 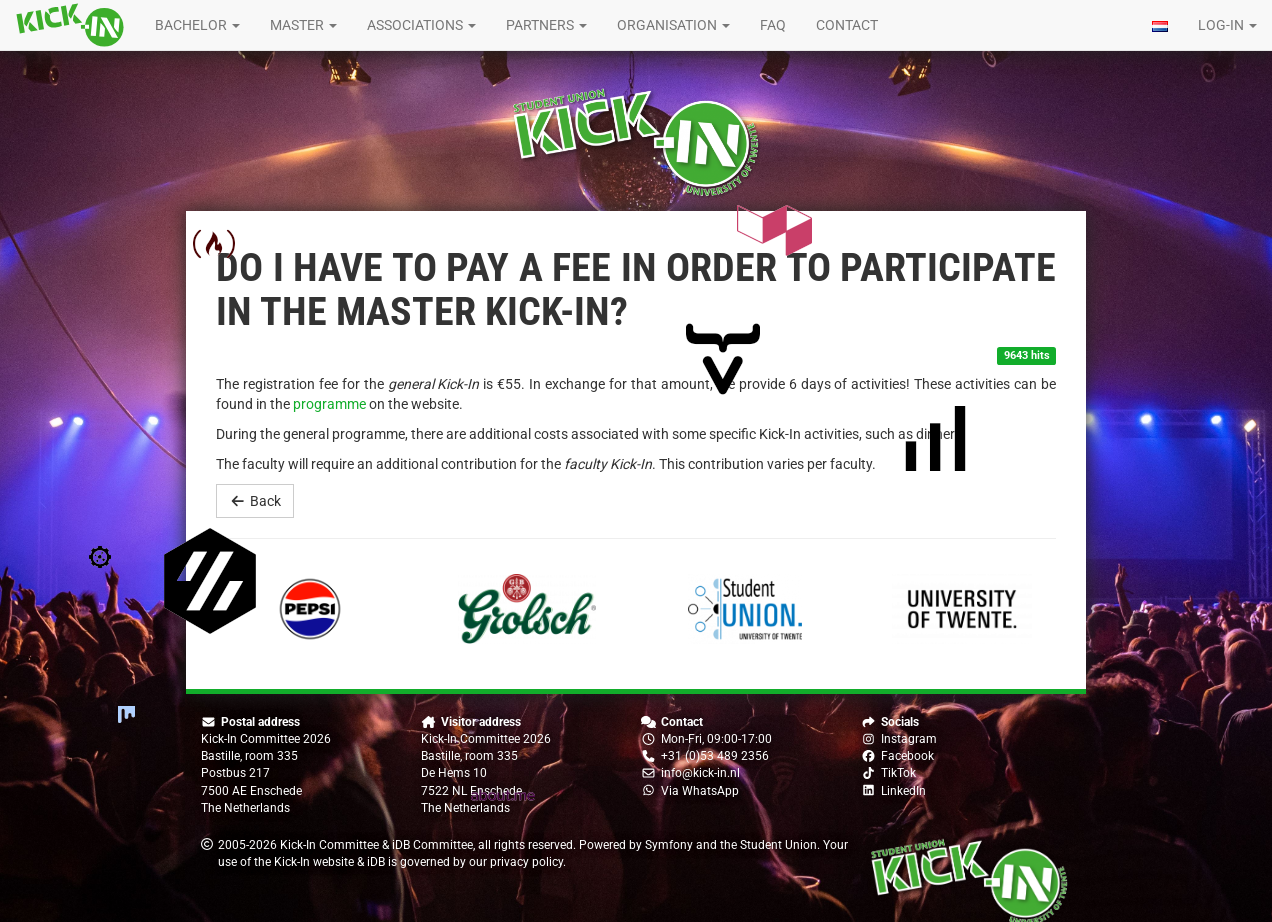 I want to click on SVGO tool or SVG optimization settings, so click(x=100, y=557).